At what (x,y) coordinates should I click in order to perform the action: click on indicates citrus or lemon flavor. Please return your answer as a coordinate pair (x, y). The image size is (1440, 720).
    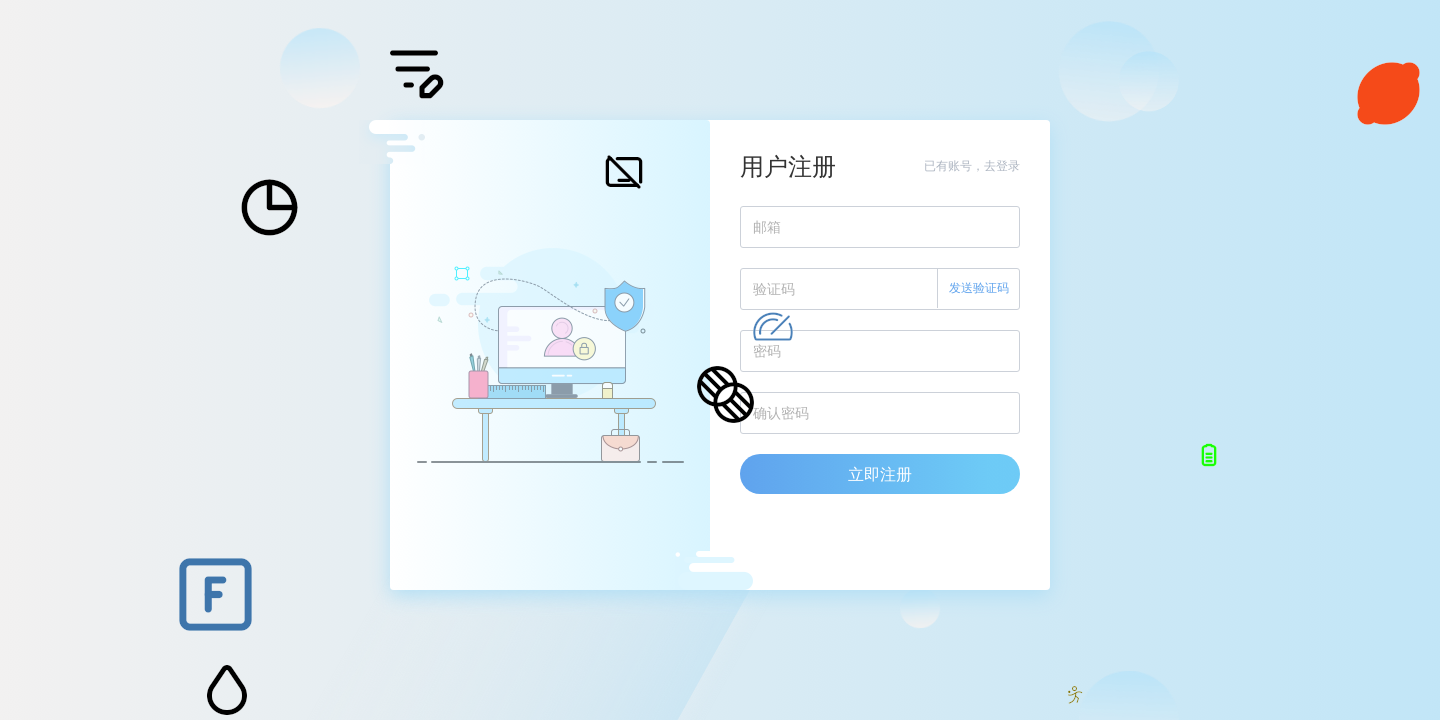
    Looking at the image, I should click on (1388, 93).